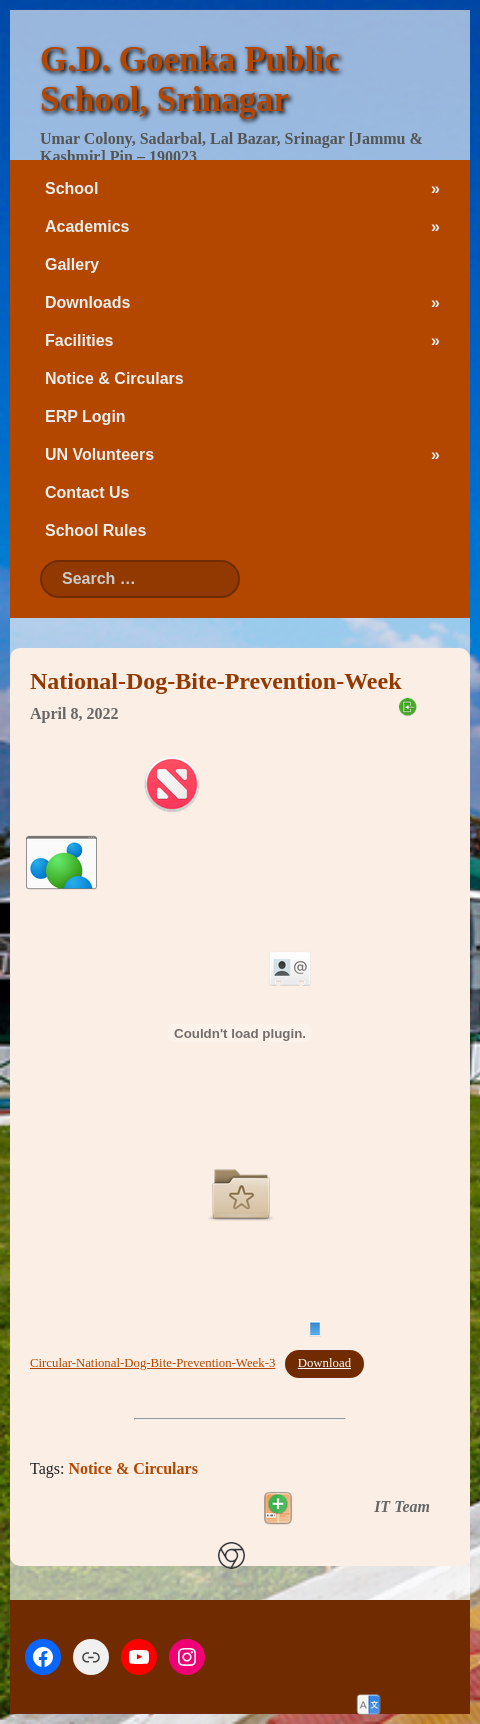 The image size is (480, 1724). Describe the element at coordinates (408, 707) in the screenshot. I see `log out of the current session` at that location.